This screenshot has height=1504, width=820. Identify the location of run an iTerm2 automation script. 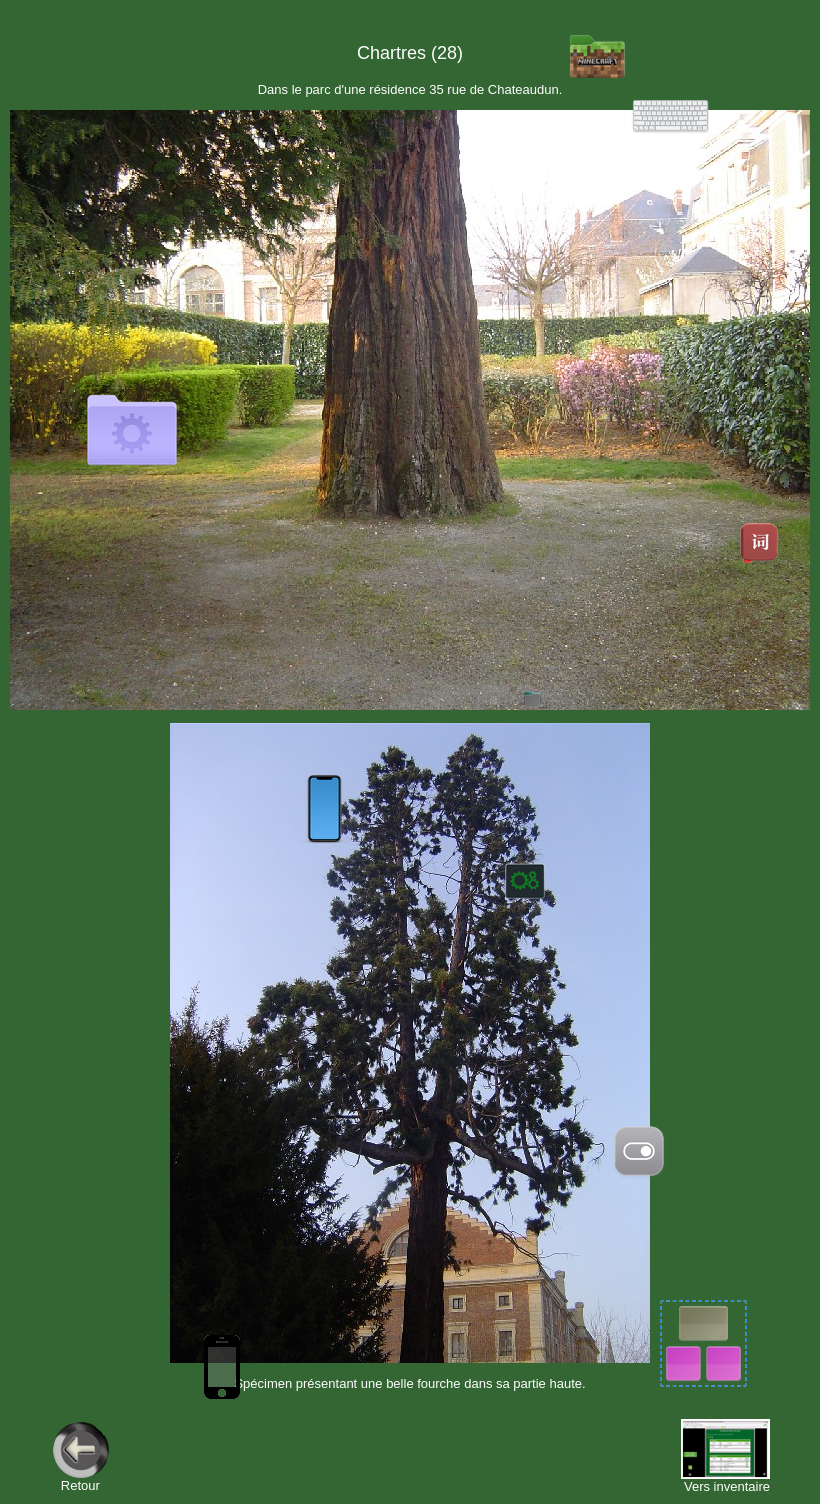
(525, 881).